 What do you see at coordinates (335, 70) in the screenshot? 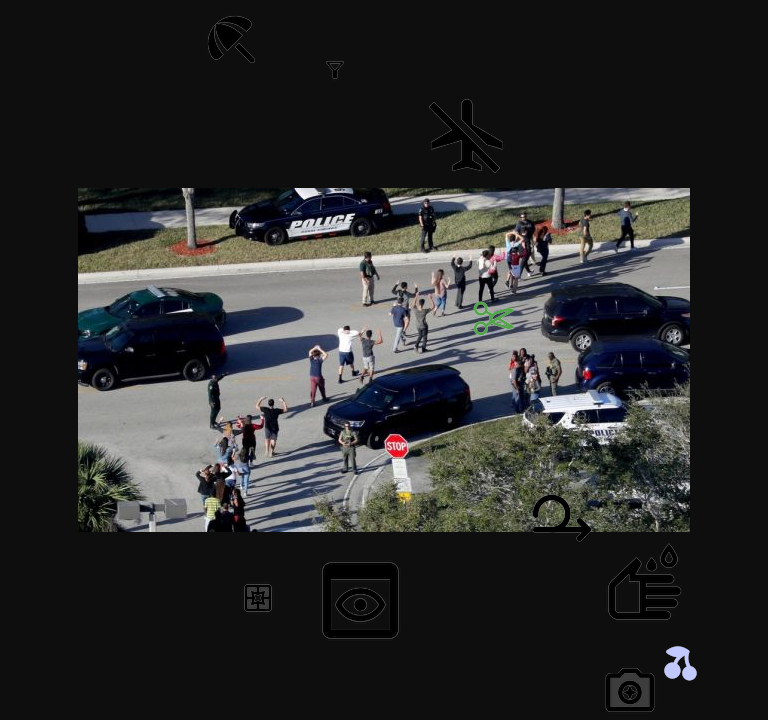
I see `filter or sort content` at bounding box center [335, 70].